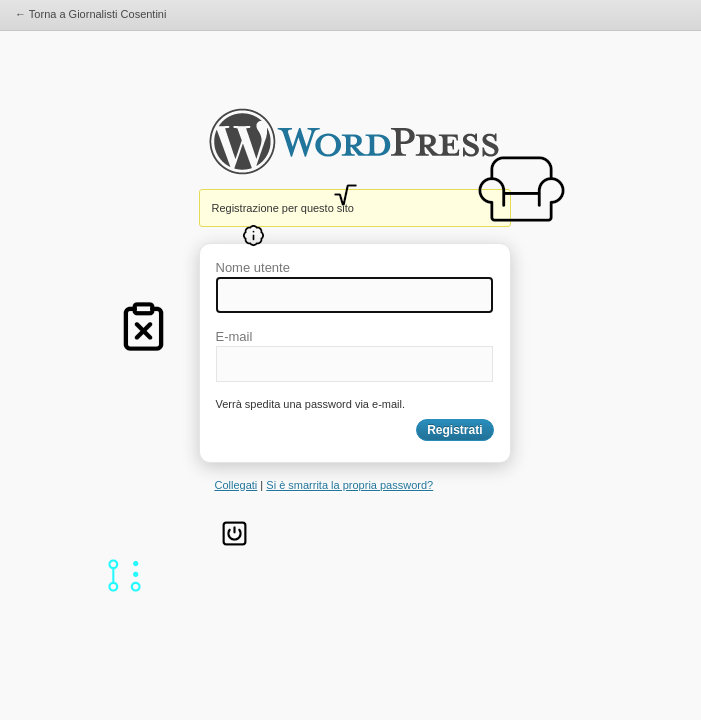  I want to click on square root mathematical operation, so click(345, 194).